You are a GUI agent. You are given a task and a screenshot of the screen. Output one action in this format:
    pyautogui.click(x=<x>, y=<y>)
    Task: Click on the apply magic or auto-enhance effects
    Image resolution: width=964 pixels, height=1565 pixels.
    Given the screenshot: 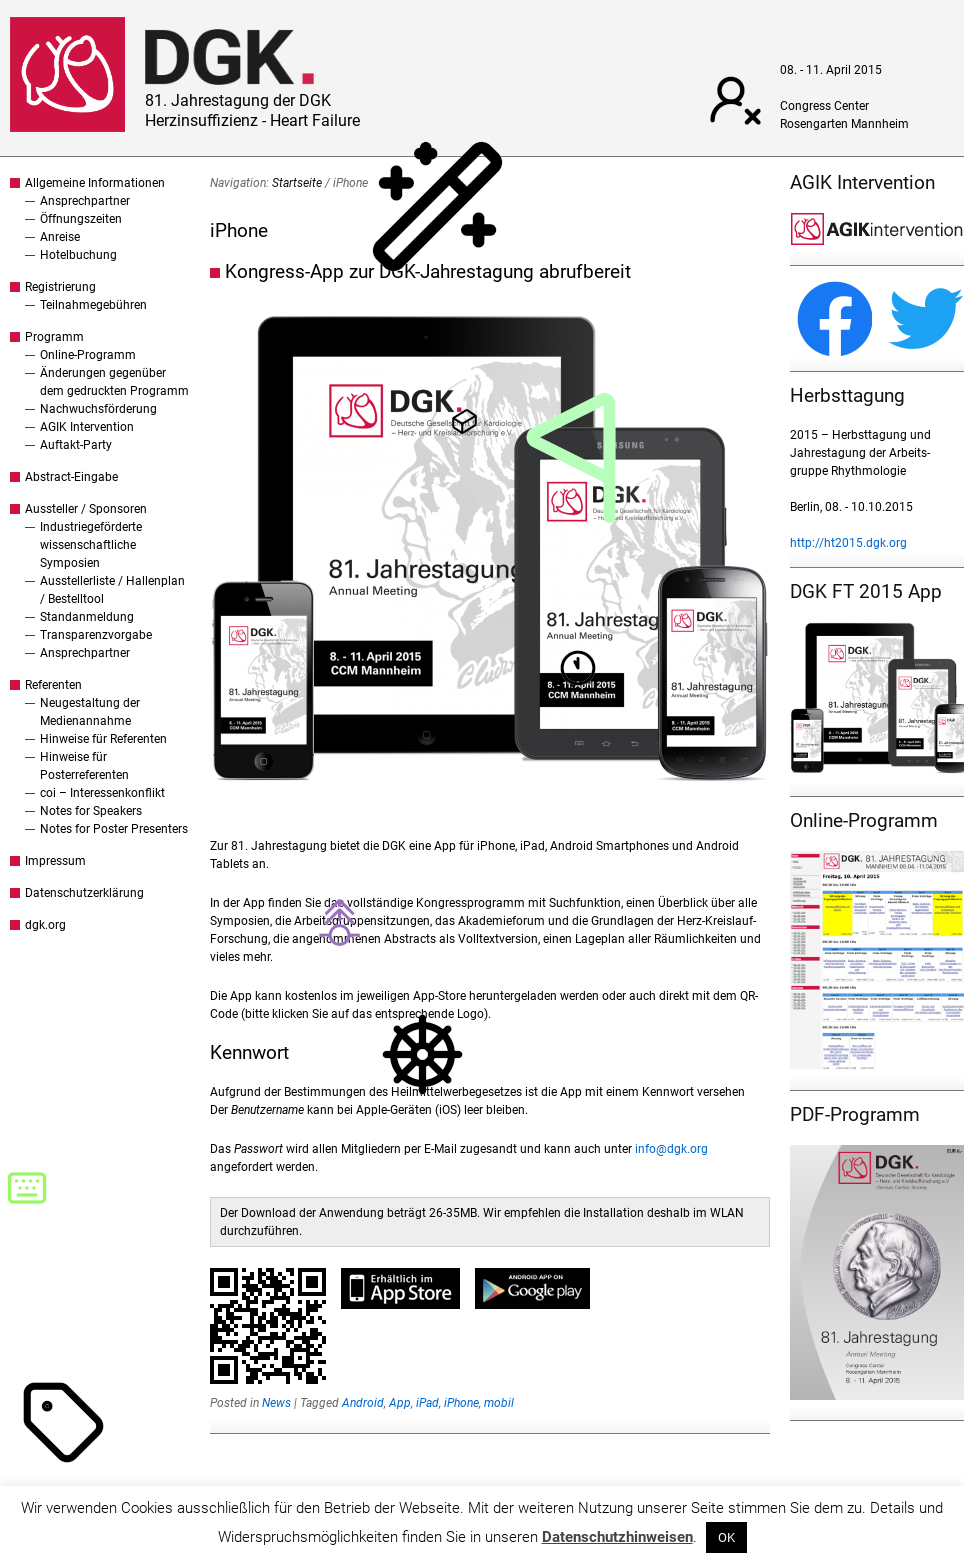 What is the action you would take?
    pyautogui.click(x=437, y=206)
    